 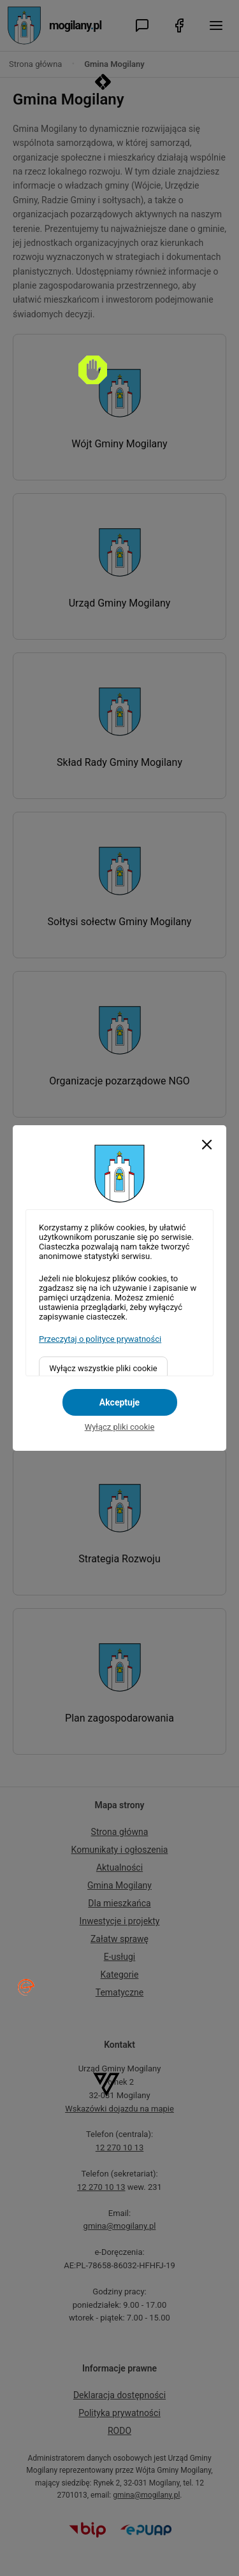 I want to click on vuetify framework logo, so click(x=106, y=2085).